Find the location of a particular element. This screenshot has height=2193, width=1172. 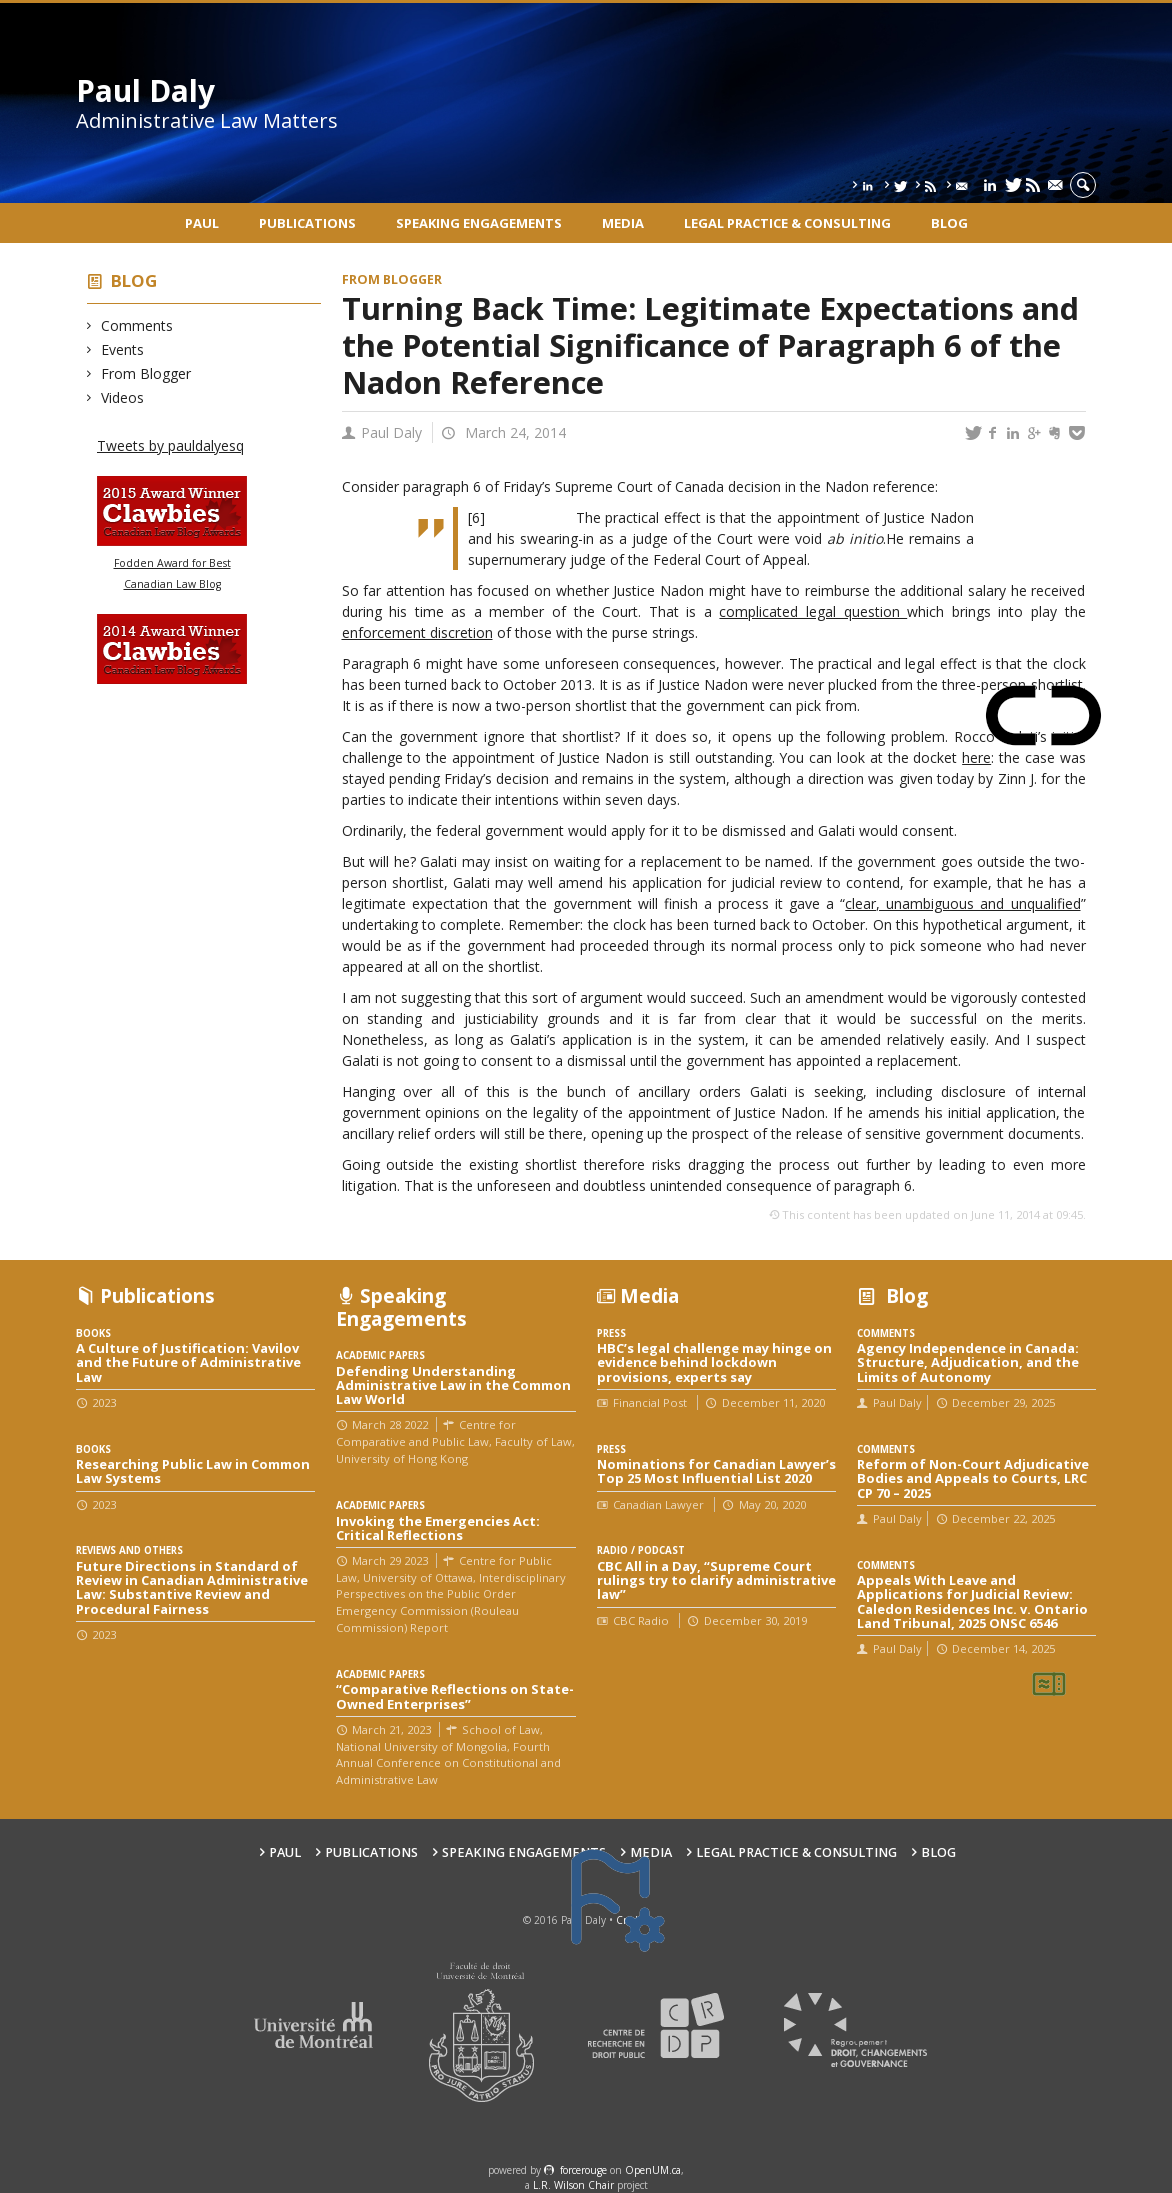

disconnect or remove a linked account is located at coordinates (1043, 715).